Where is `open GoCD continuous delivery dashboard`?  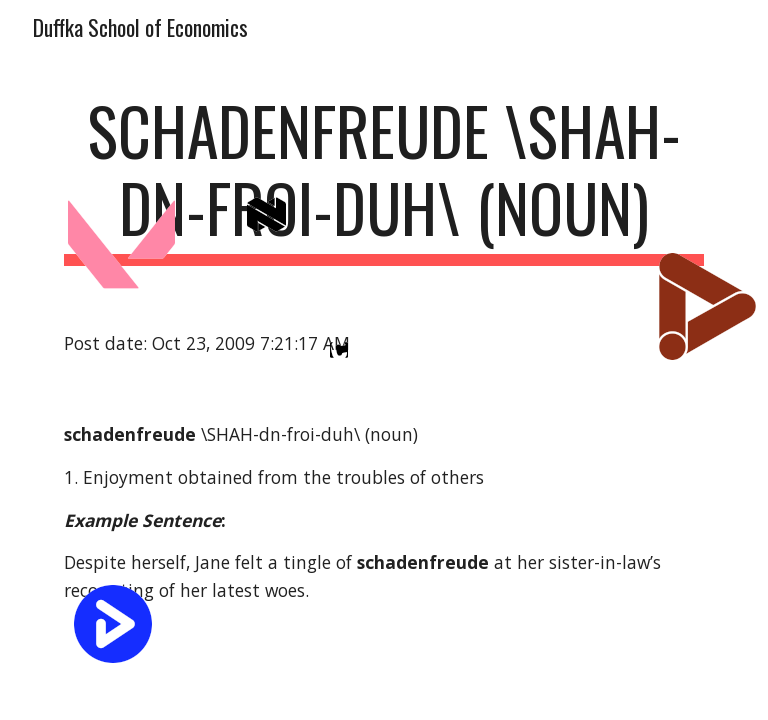
open GoCD continuous delivery dashboard is located at coordinates (113, 624).